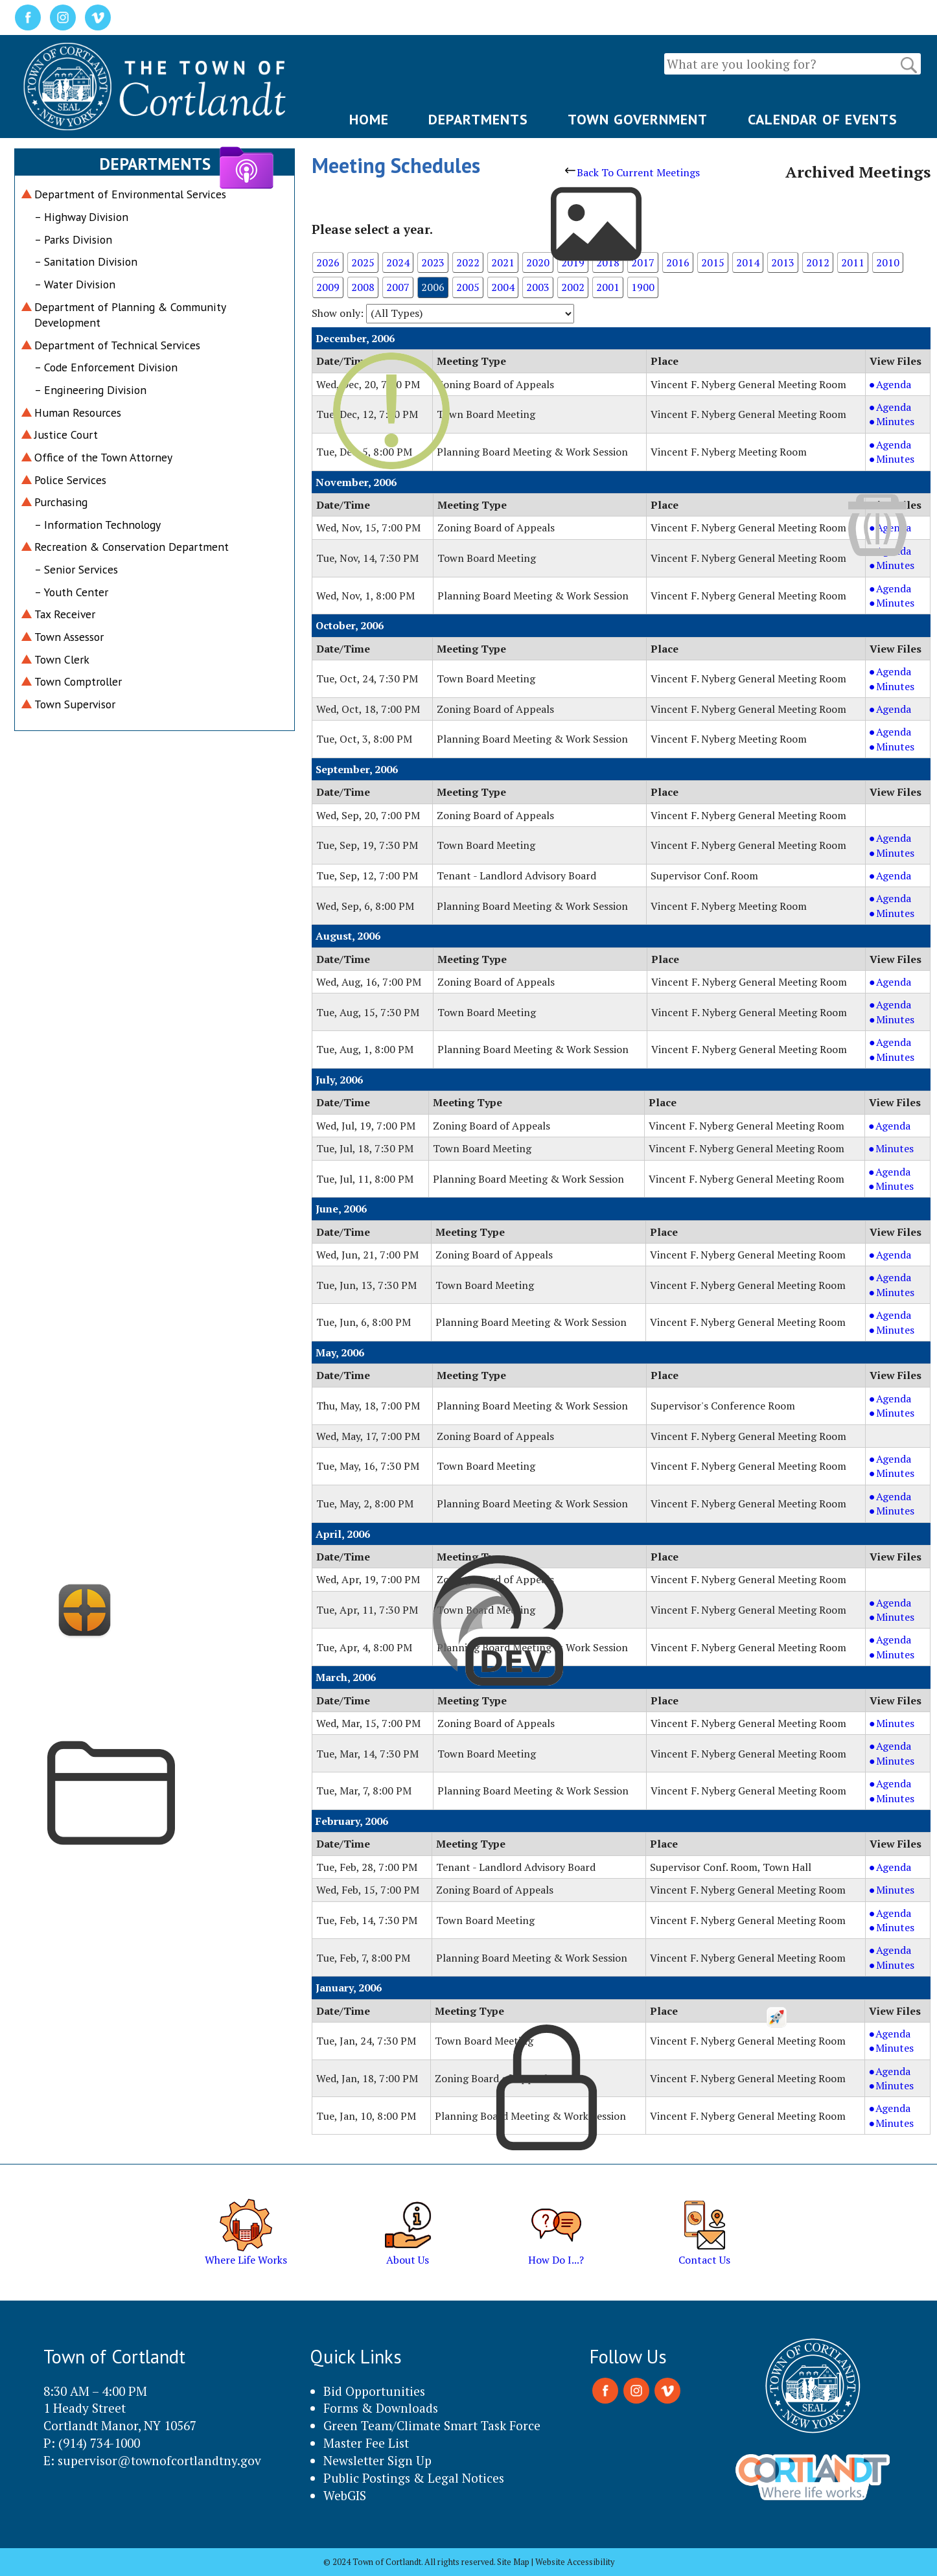  Describe the element at coordinates (776, 2017) in the screenshot. I see `launch ibus typing booster input method` at that location.